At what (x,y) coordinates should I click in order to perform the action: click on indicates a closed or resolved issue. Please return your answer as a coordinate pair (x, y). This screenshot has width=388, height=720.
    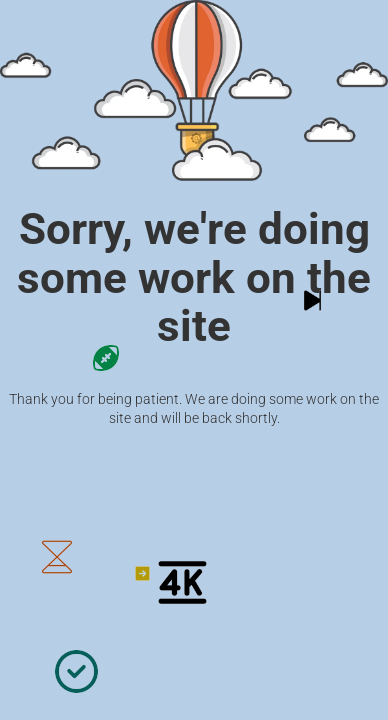
    Looking at the image, I should click on (76, 671).